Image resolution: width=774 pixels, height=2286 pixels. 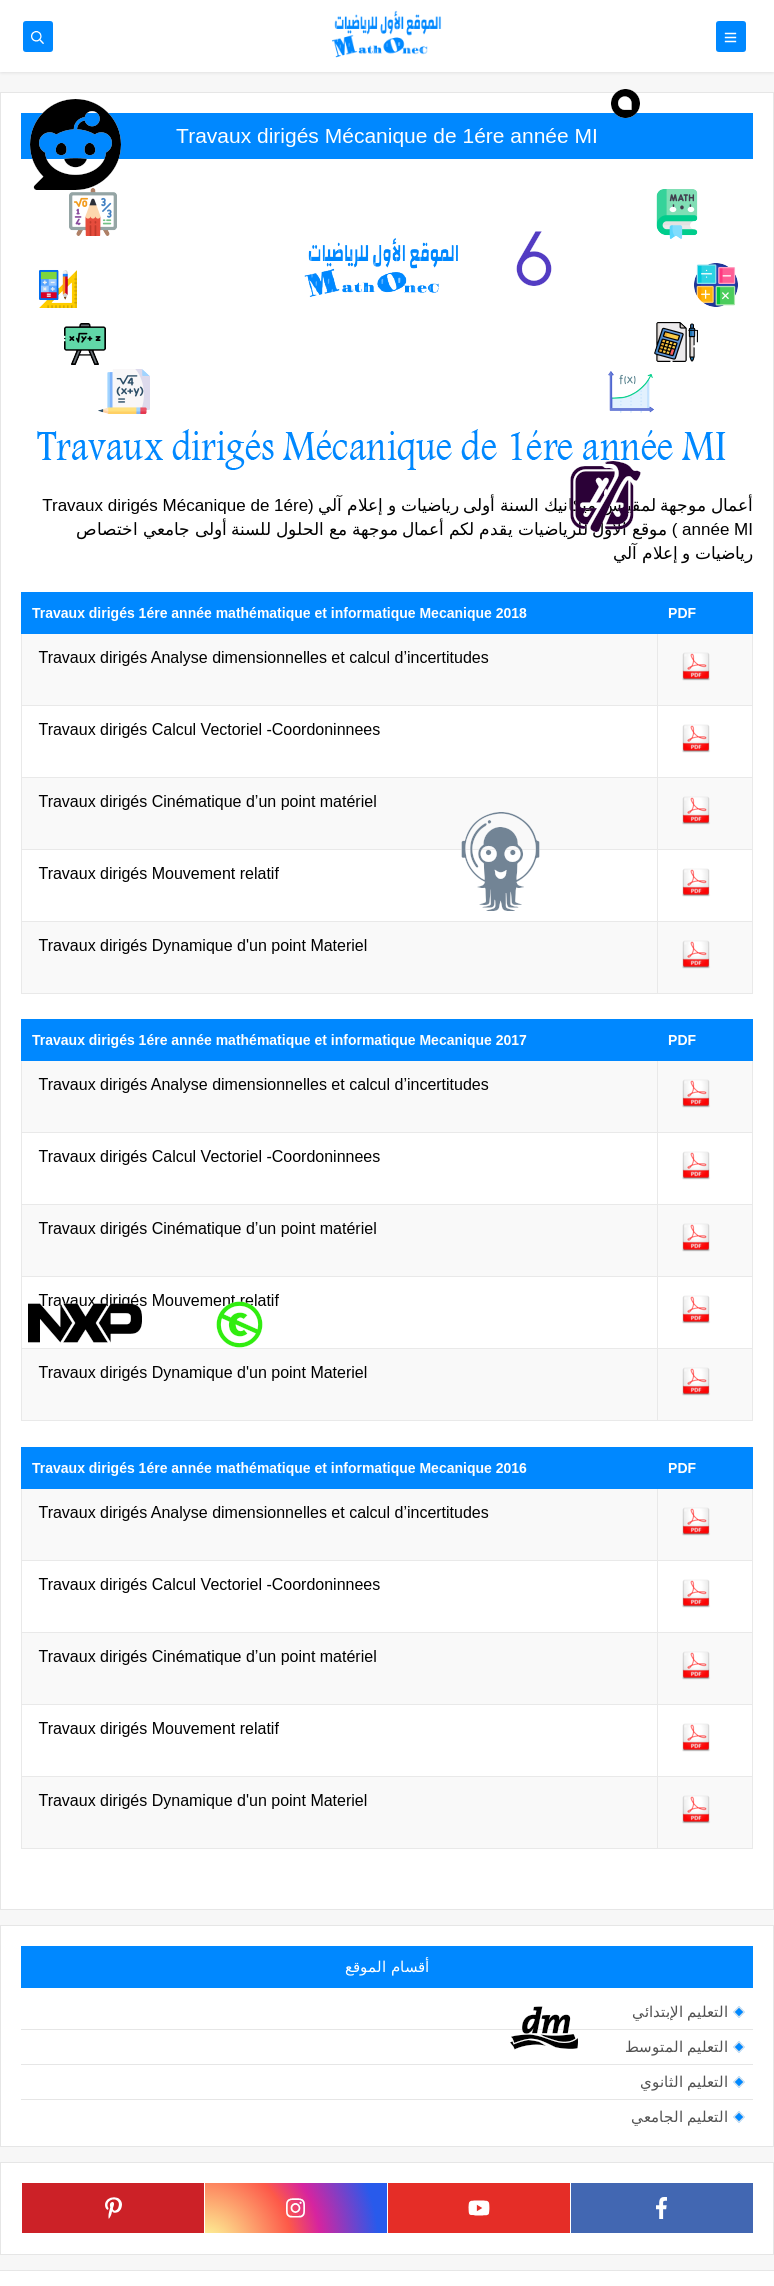 I want to click on open xcode development environment, so click(x=605, y=496).